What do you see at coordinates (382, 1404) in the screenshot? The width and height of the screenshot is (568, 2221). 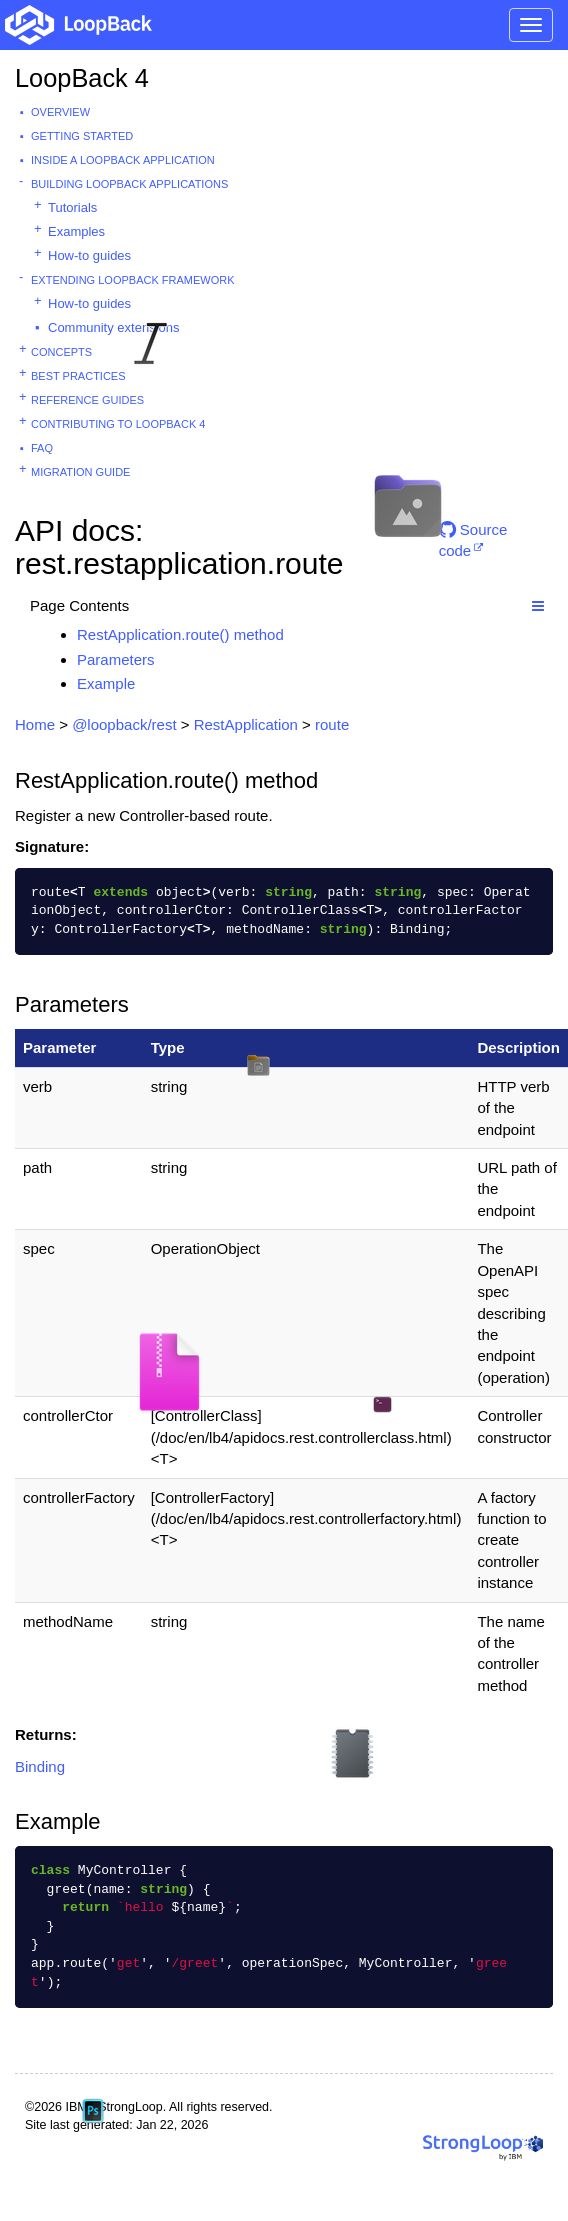 I see `open terminal application` at bounding box center [382, 1404].